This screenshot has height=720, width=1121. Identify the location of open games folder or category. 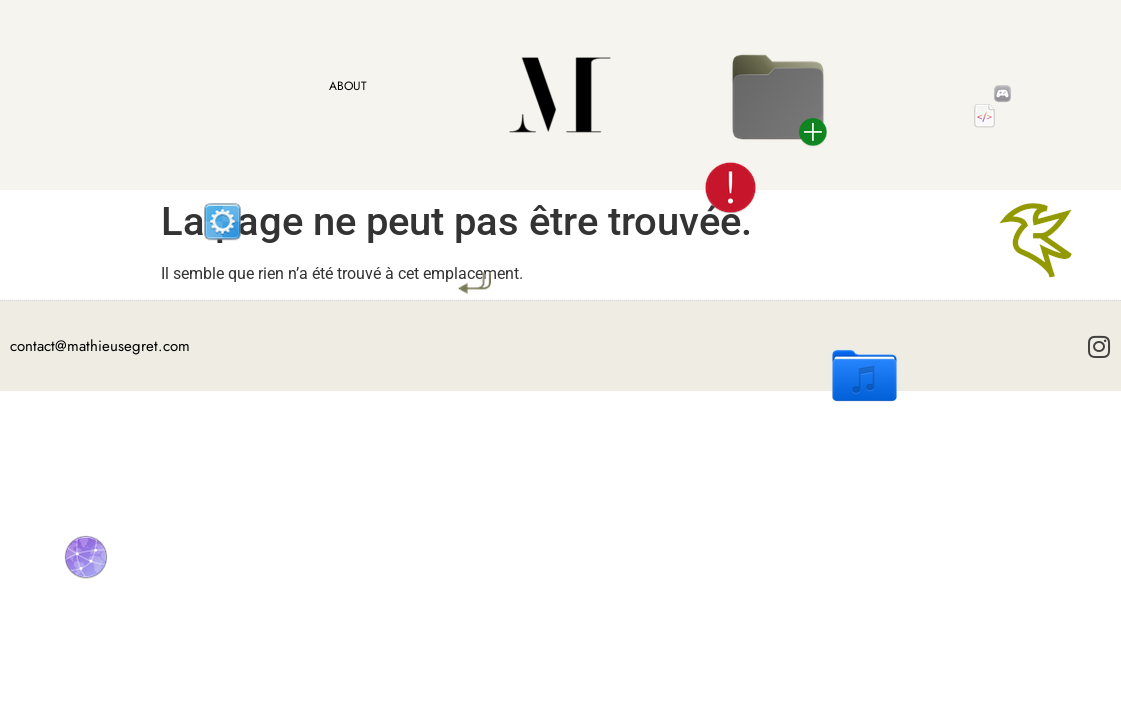
(1002, 93).